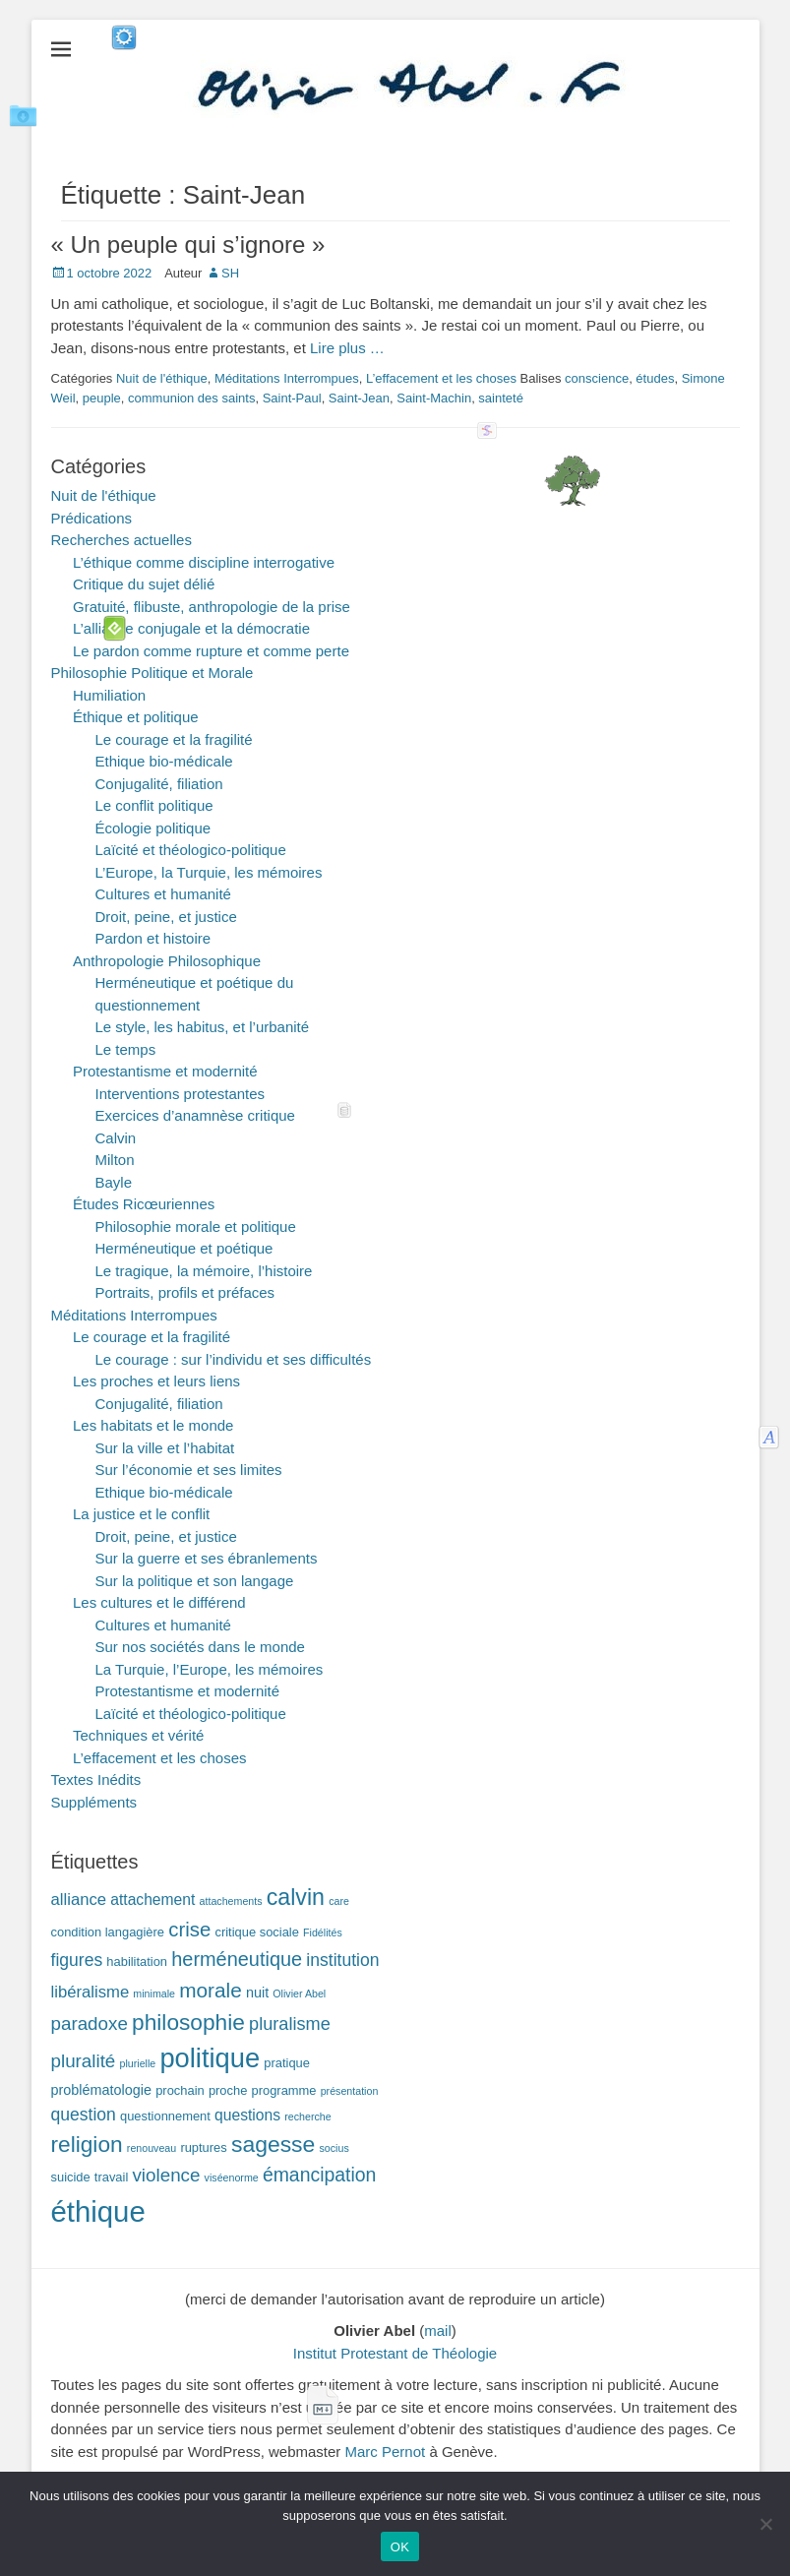  What do you see at coordinates (487, 430) in the screenshot?
I see `an SVG vector image file` at bounding box center [487, 430].